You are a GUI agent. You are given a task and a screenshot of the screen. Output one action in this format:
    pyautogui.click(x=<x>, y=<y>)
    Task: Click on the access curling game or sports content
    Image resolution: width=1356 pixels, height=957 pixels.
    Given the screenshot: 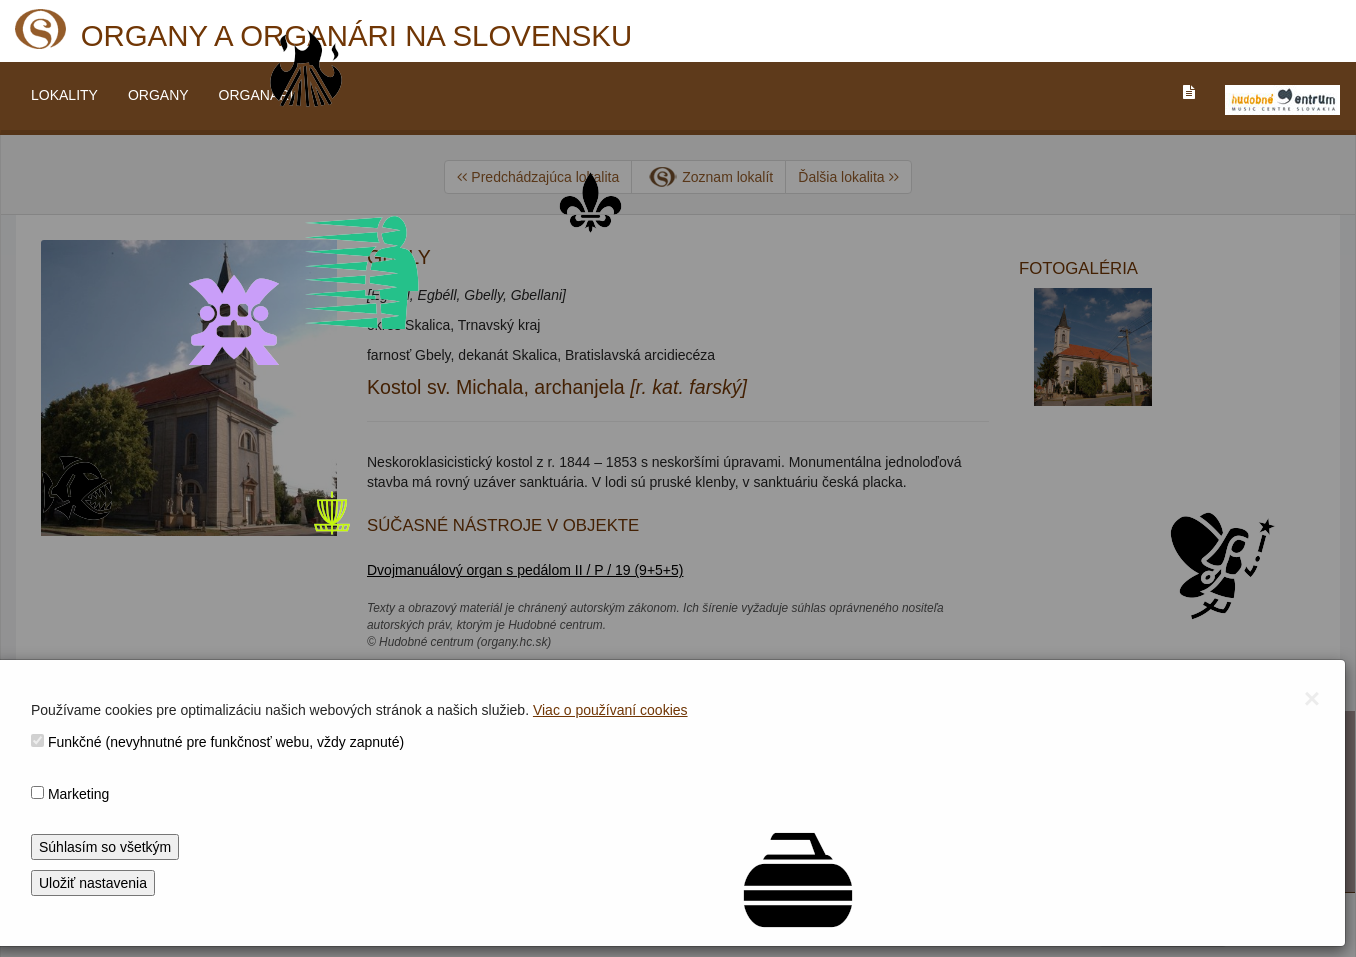 What is the action you would take?
    pyautogui.click(x=798, y=873)
    